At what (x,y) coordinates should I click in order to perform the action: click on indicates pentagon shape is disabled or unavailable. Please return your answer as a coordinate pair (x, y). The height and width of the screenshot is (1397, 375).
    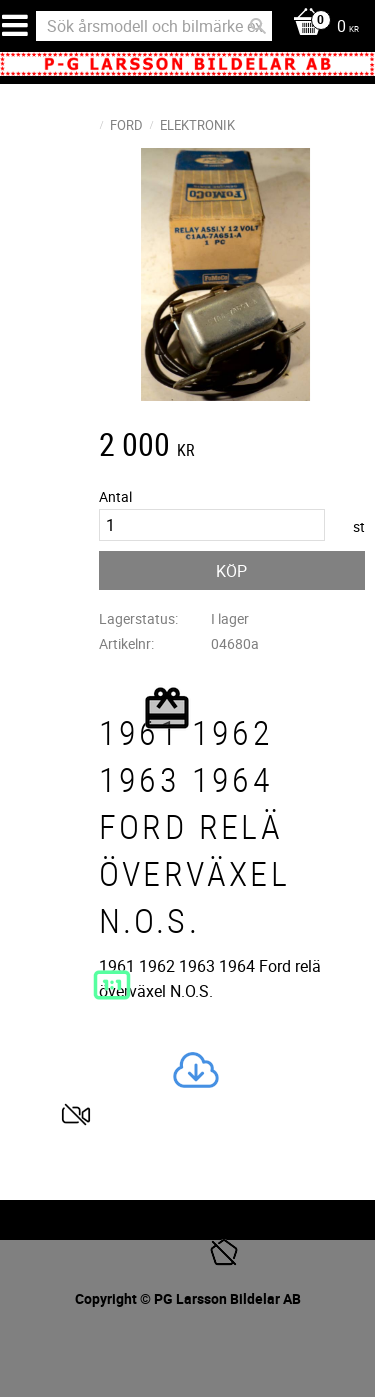
    Looking at the image, I should click on (224, 1253).